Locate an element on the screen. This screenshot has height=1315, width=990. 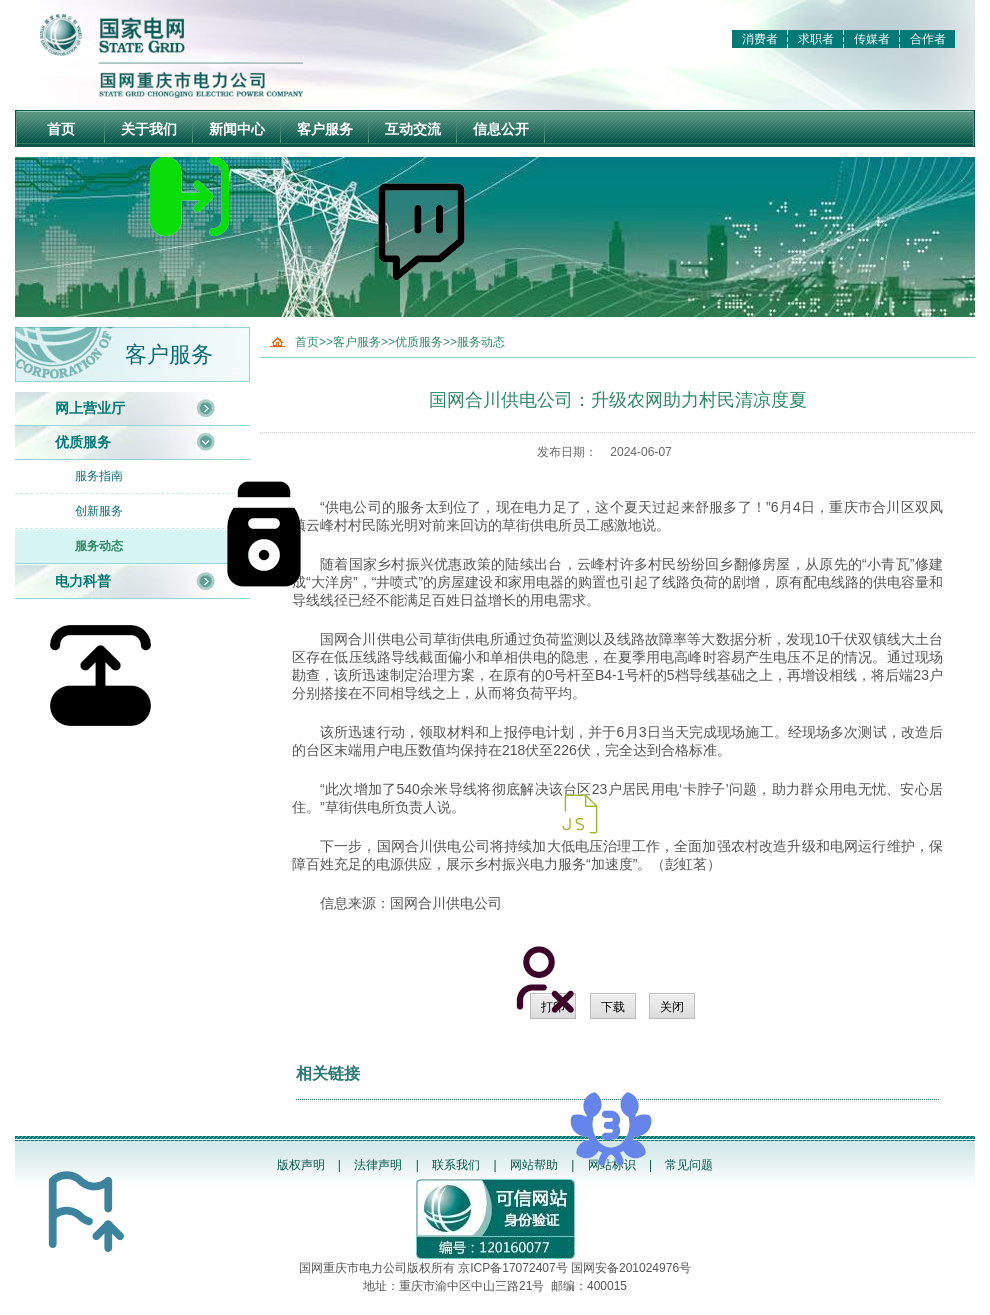
move element to top position is located at coordinates (100, 675).